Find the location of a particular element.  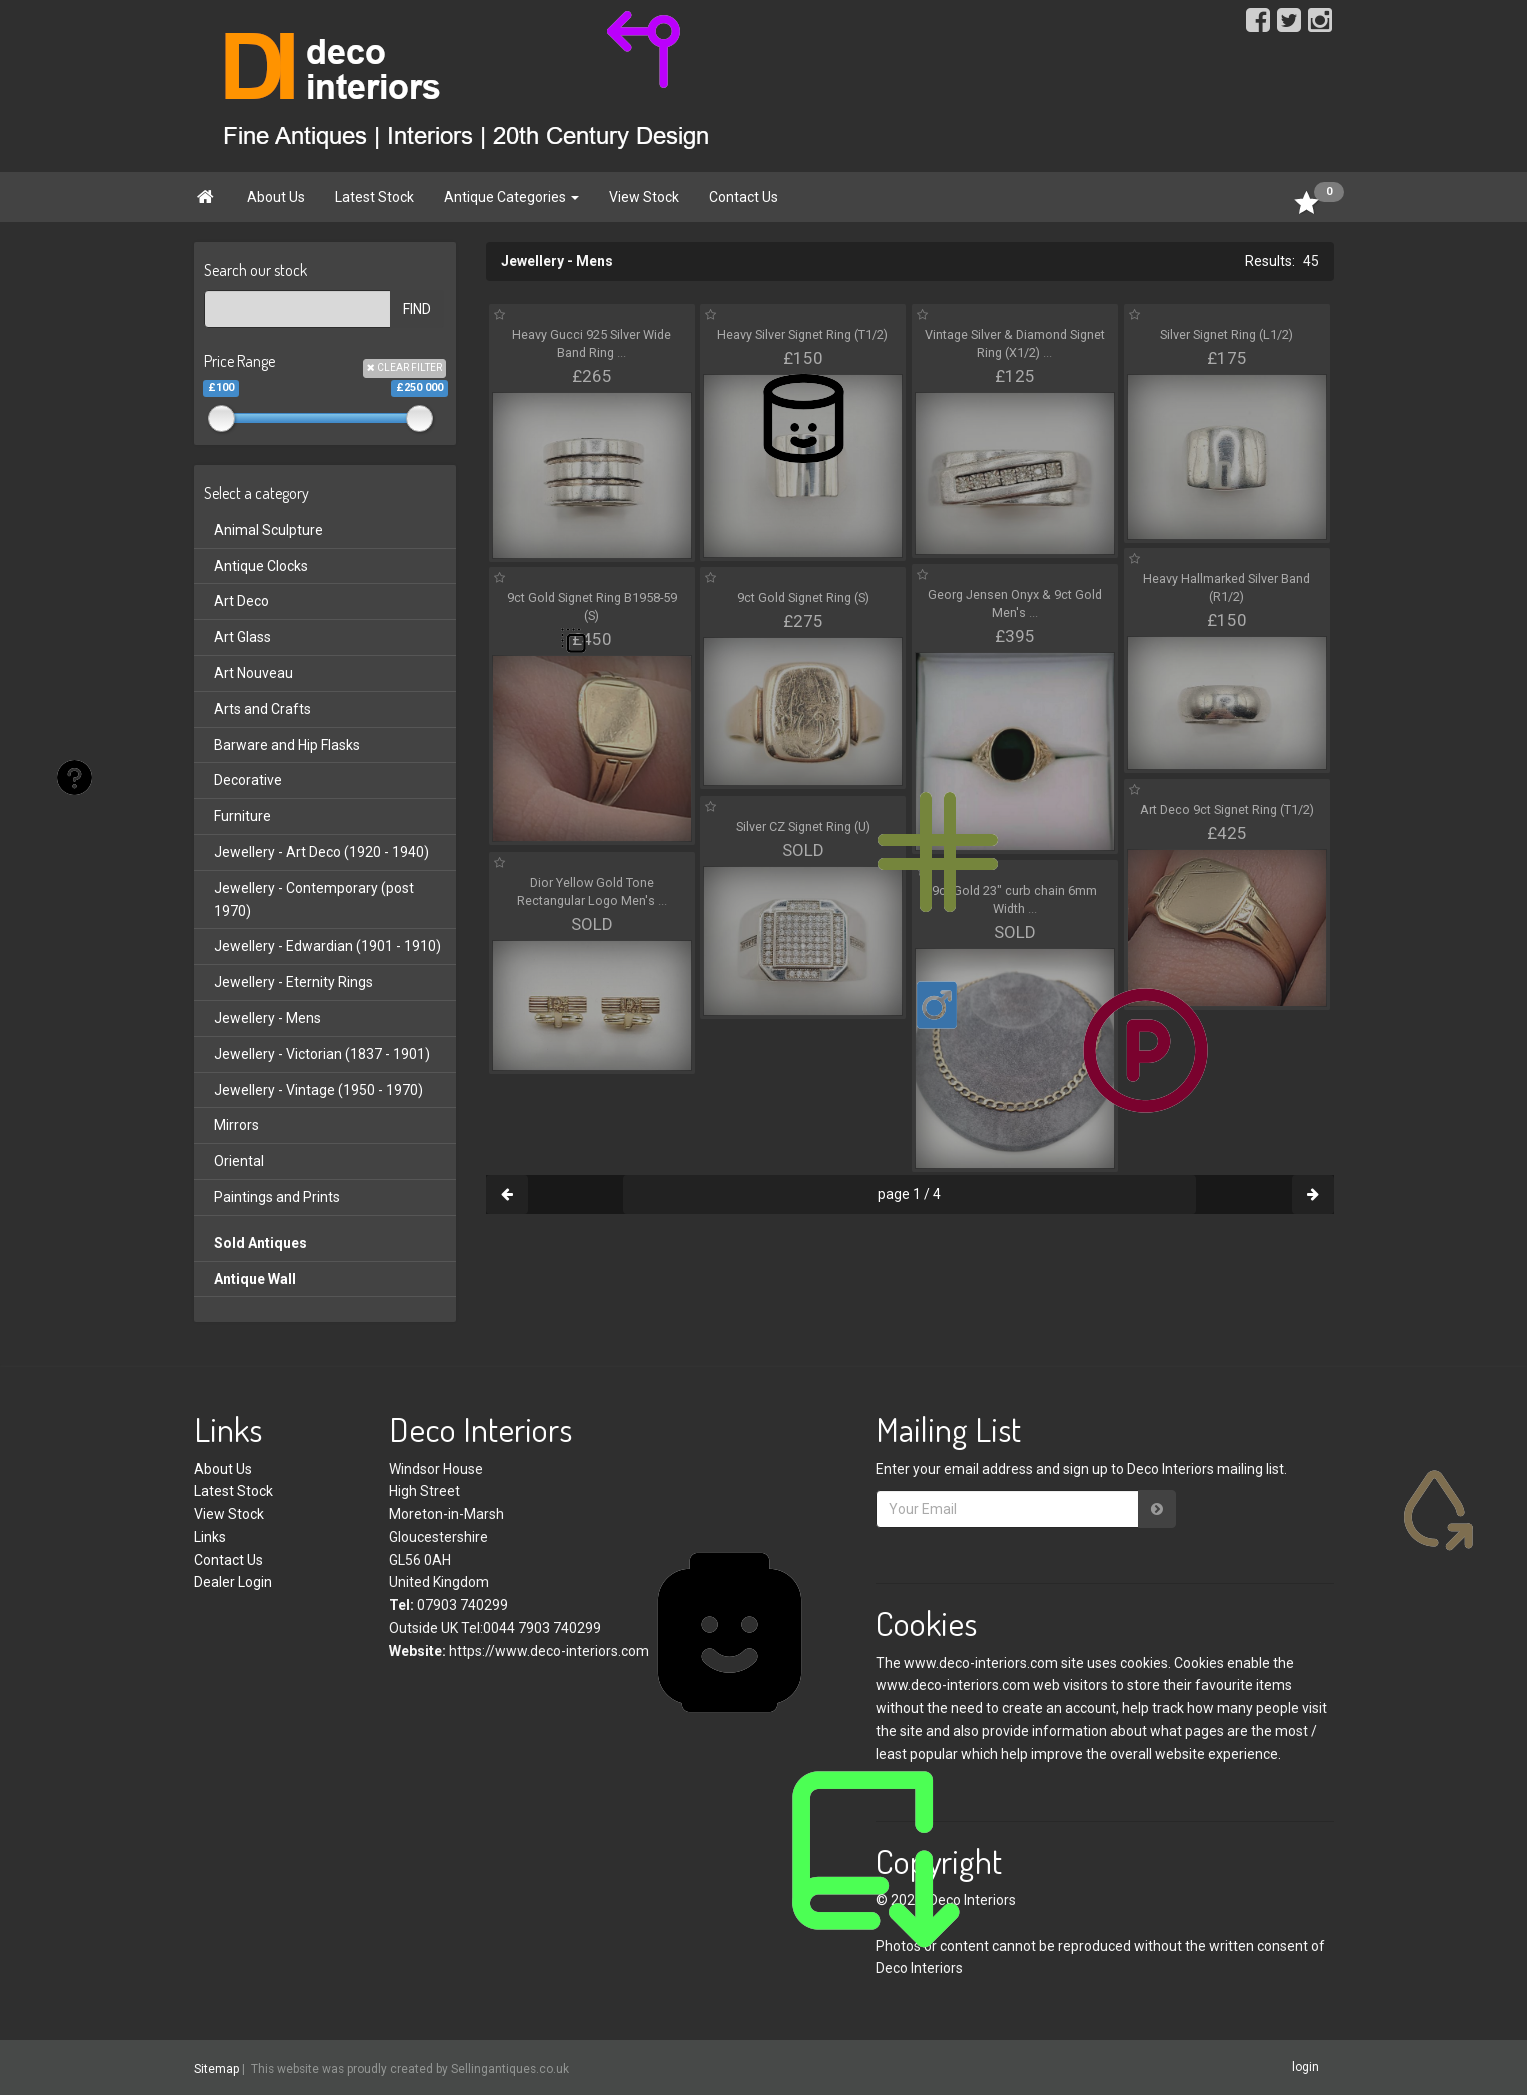

indicates a healthy or happy database status is located at coordinates (803, 418).